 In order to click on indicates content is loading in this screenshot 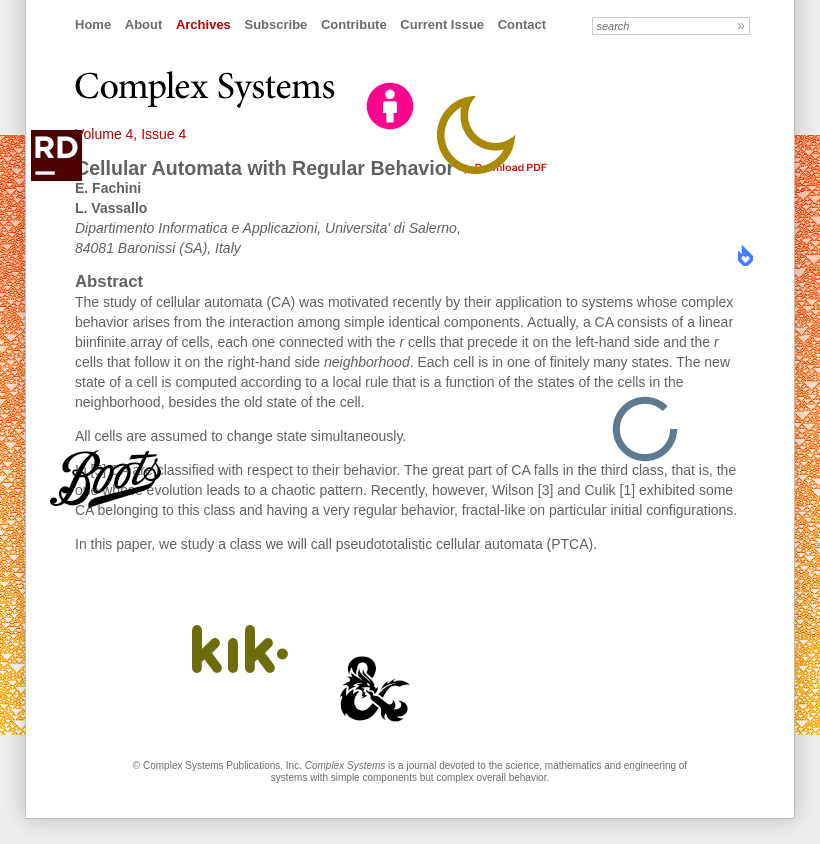, I will do `click(645, 429)`.